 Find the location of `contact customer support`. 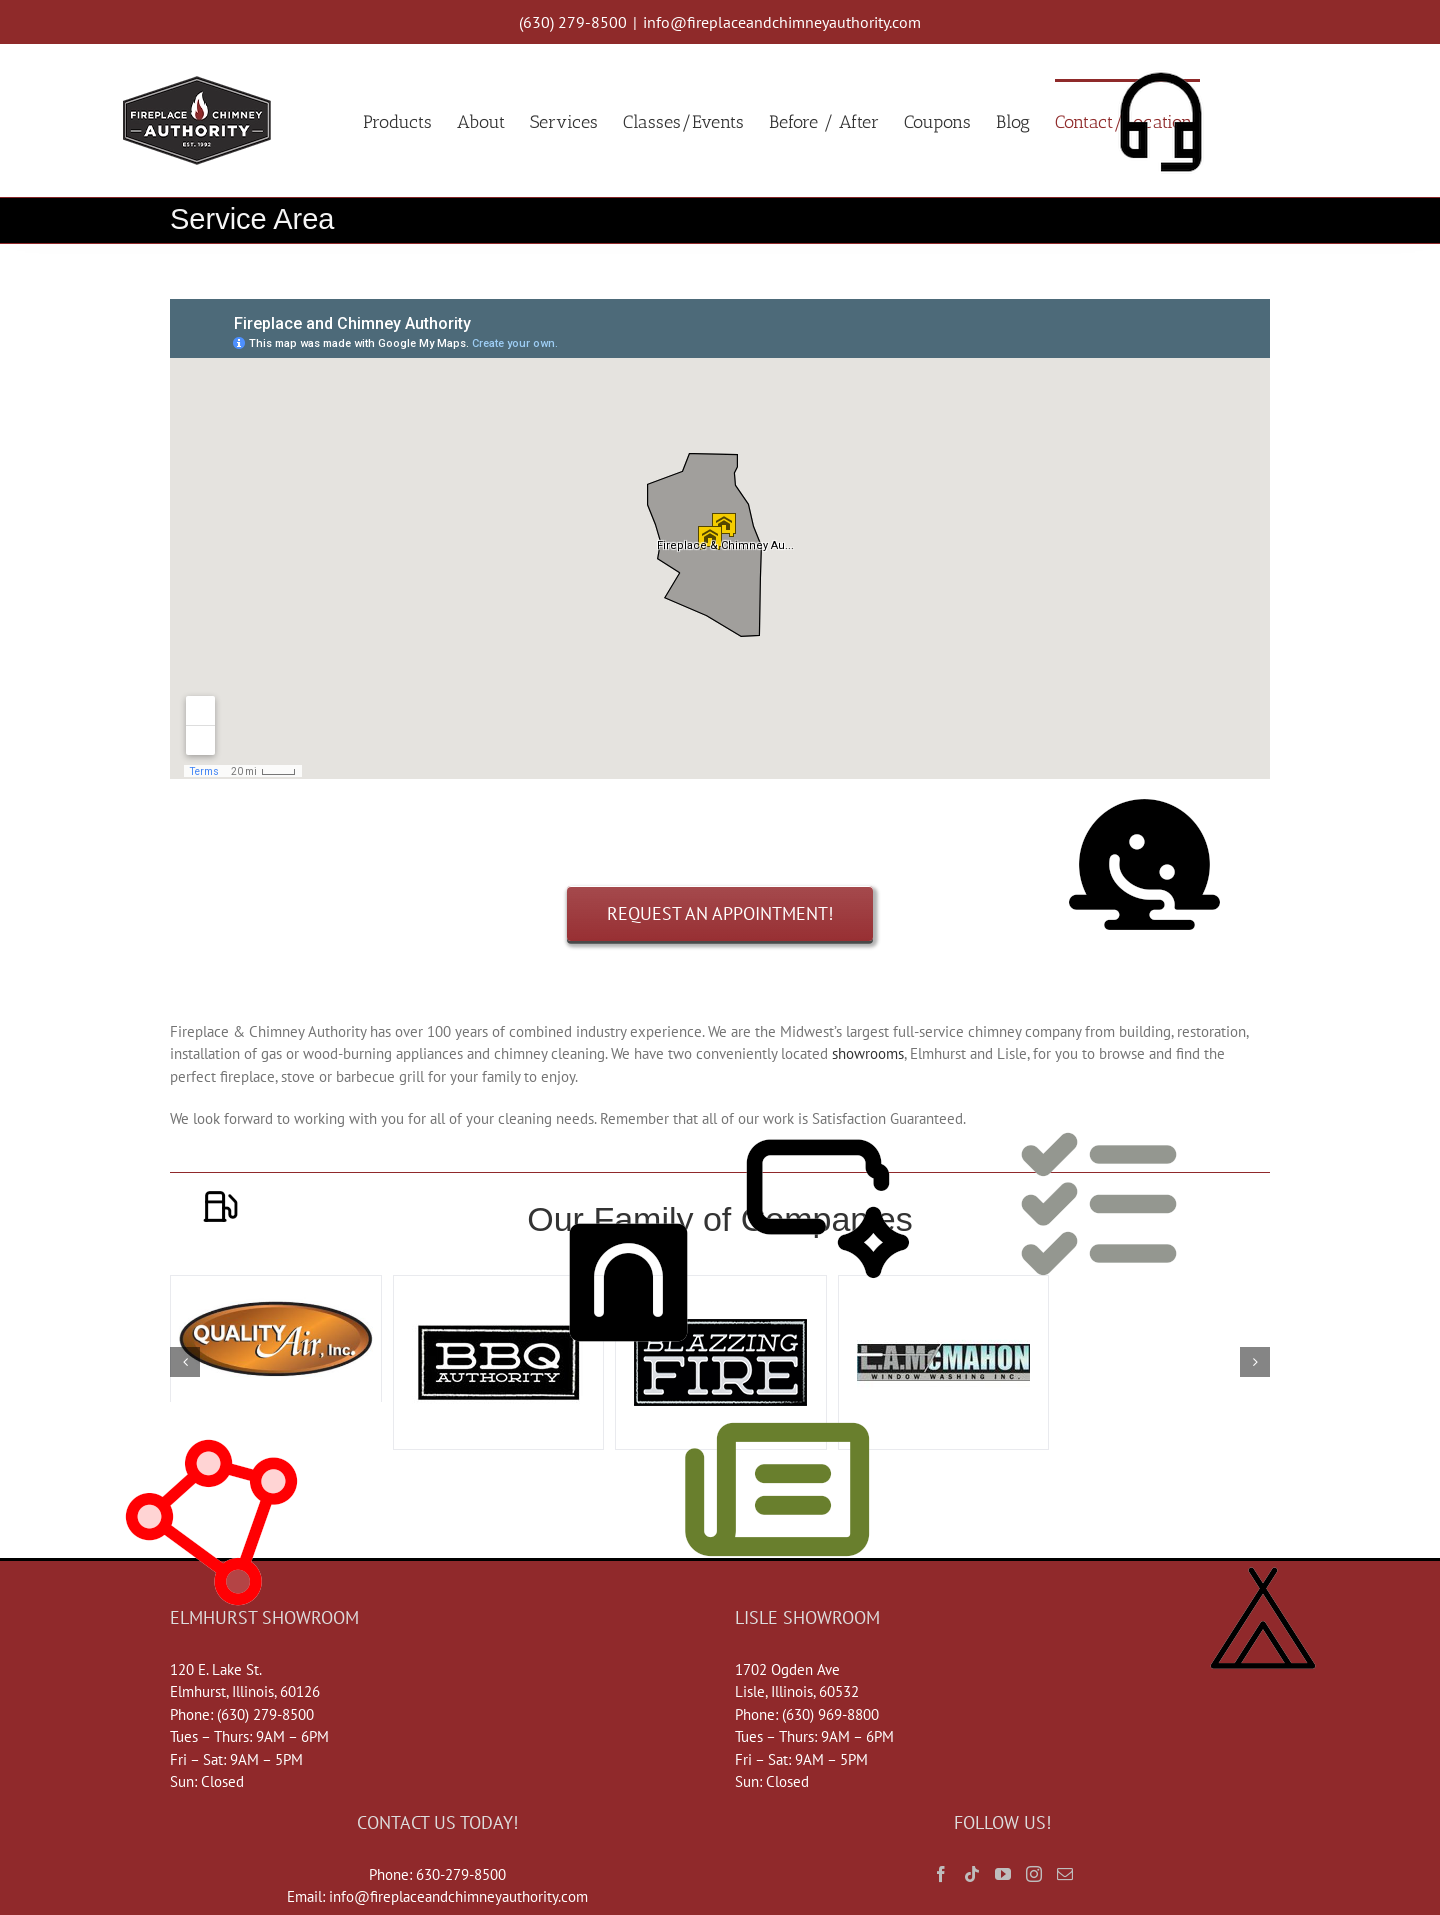

contact customer support is located at coordinates (1161, 122).